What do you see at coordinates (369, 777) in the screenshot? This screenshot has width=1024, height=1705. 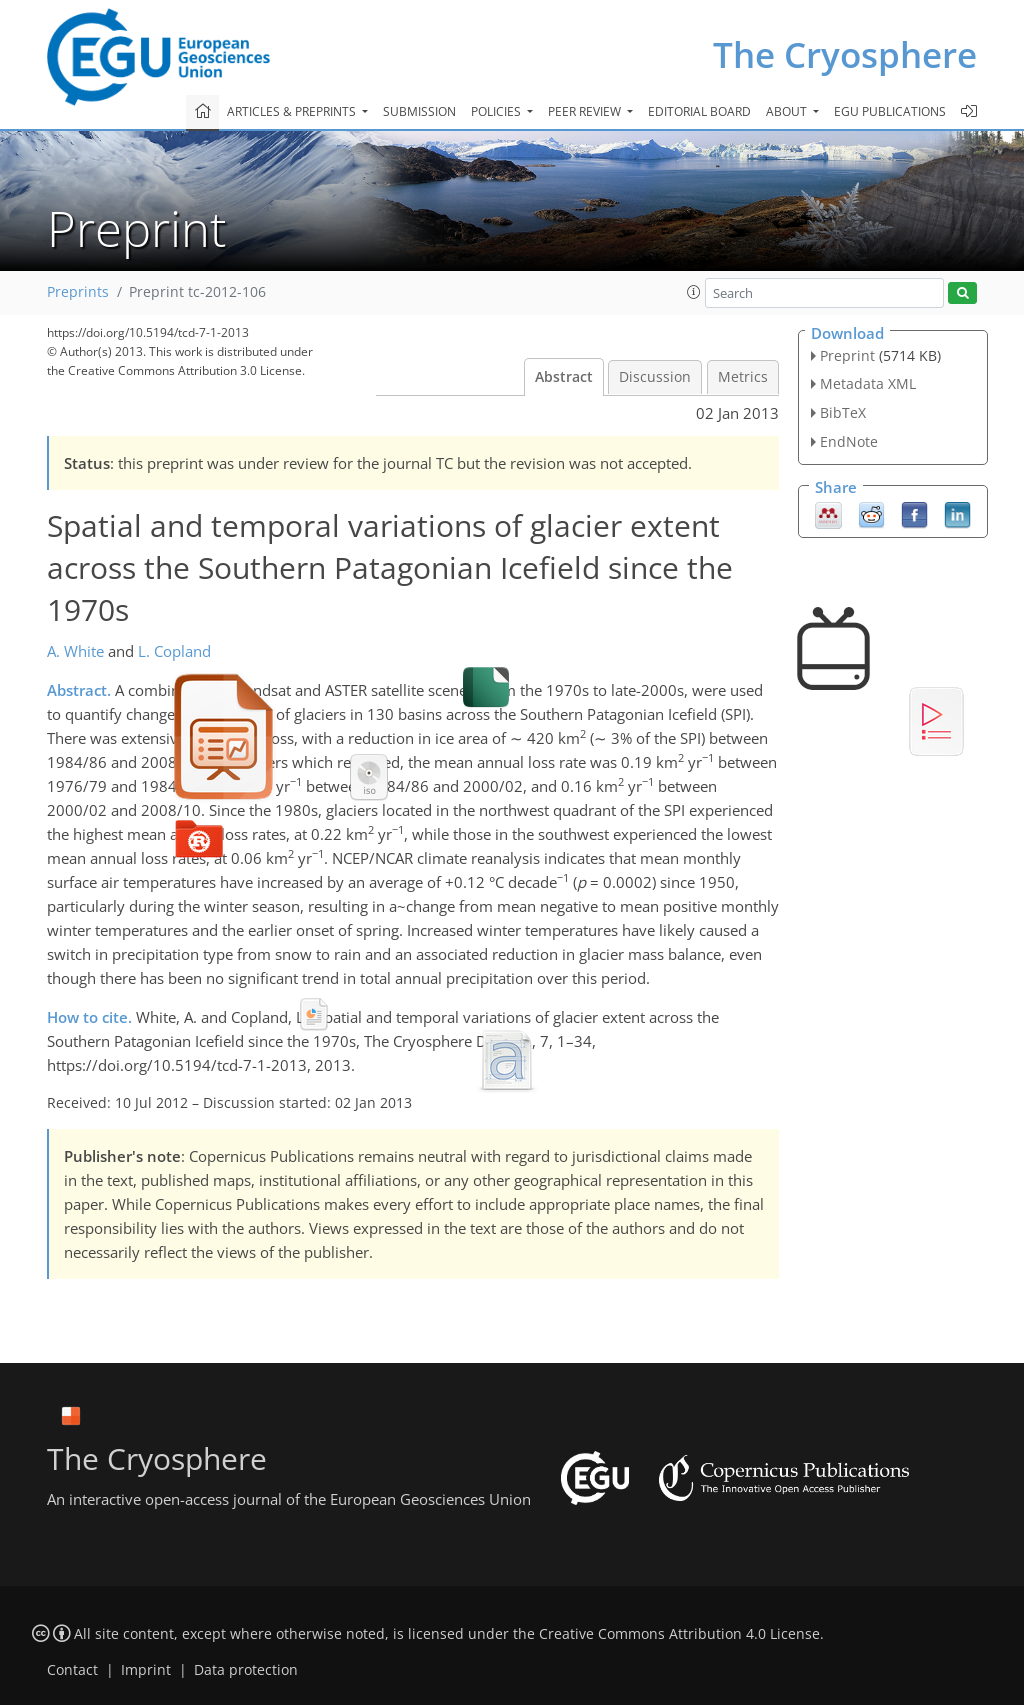 I see `indicates a CD/DVD disc image file (.iso)` at bounding box center [369, 777].